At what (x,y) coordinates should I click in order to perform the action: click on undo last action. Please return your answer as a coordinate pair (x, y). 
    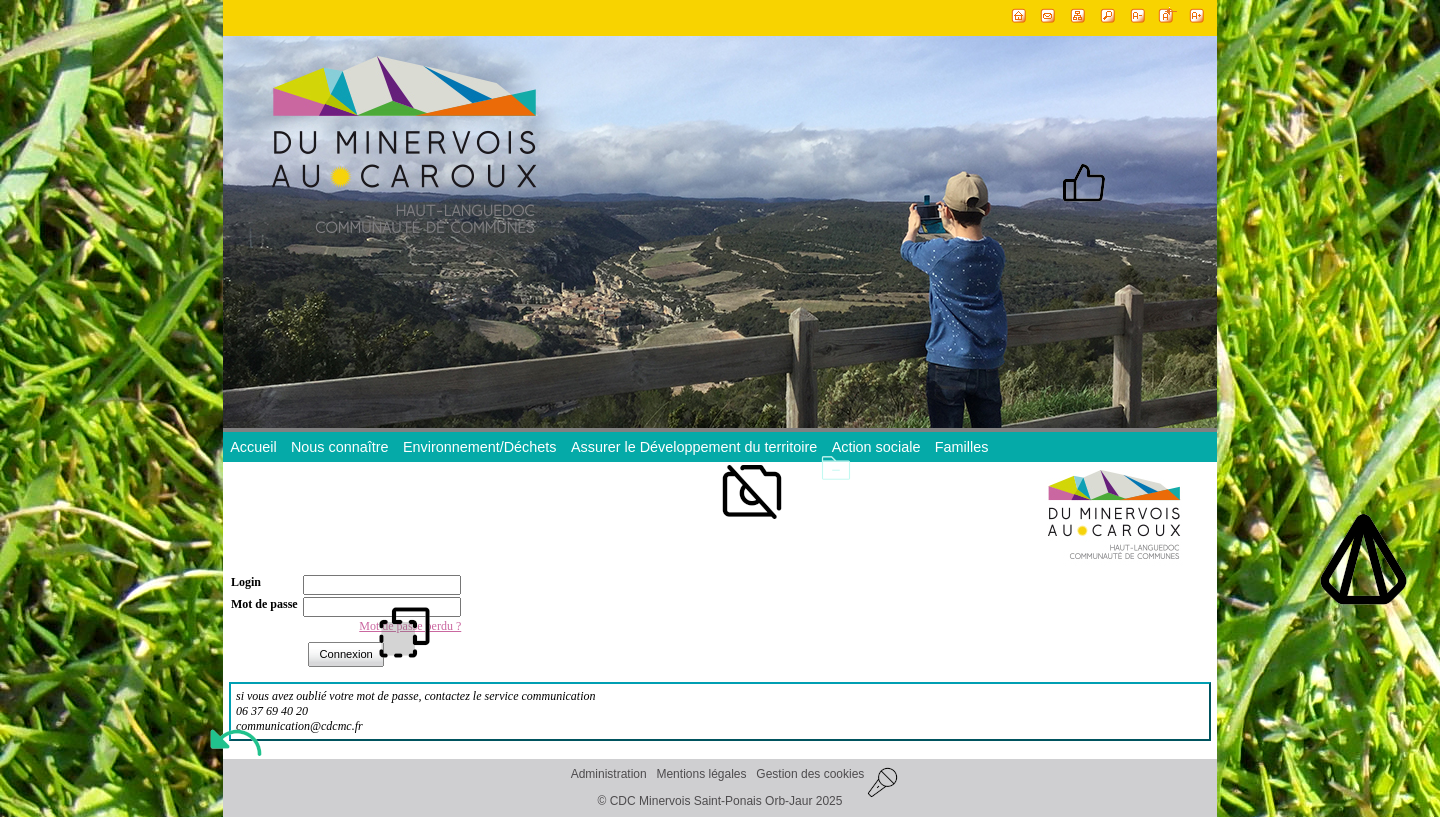
    Looking at the image, I should click on (237, 741).